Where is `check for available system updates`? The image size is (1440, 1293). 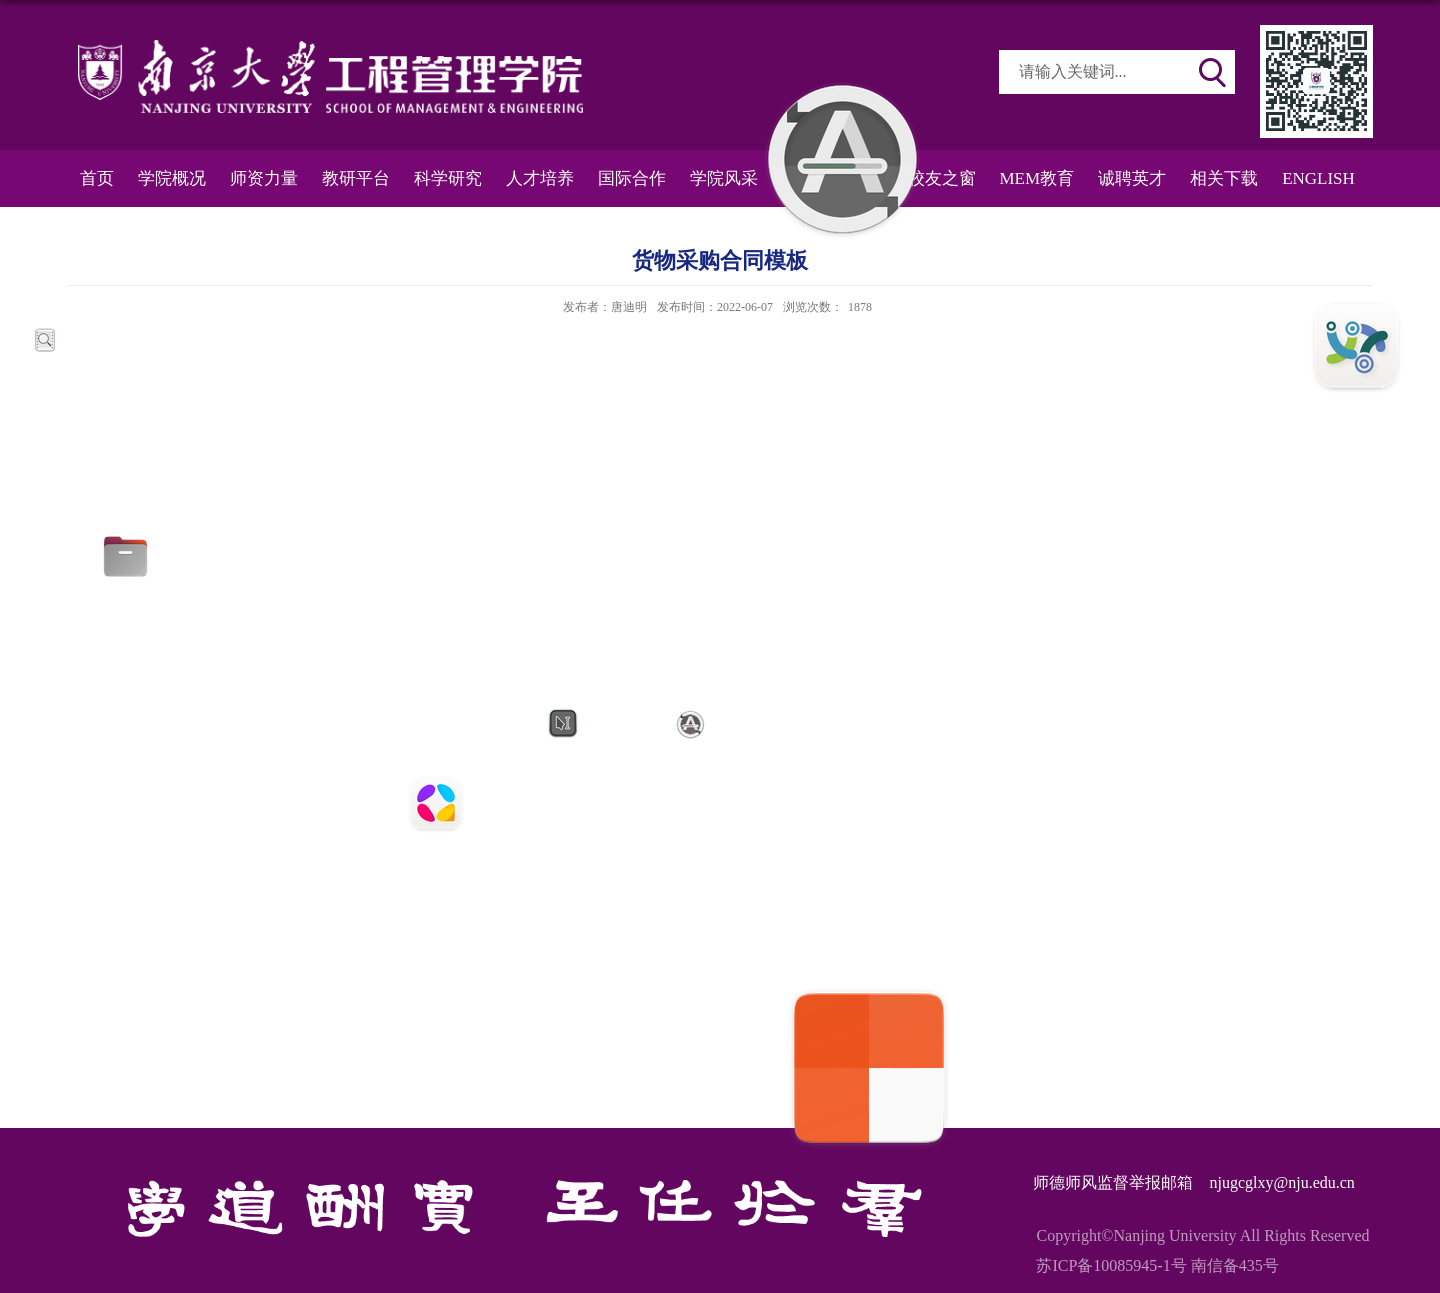
check for available system updates is located at coordinates (842, 159).